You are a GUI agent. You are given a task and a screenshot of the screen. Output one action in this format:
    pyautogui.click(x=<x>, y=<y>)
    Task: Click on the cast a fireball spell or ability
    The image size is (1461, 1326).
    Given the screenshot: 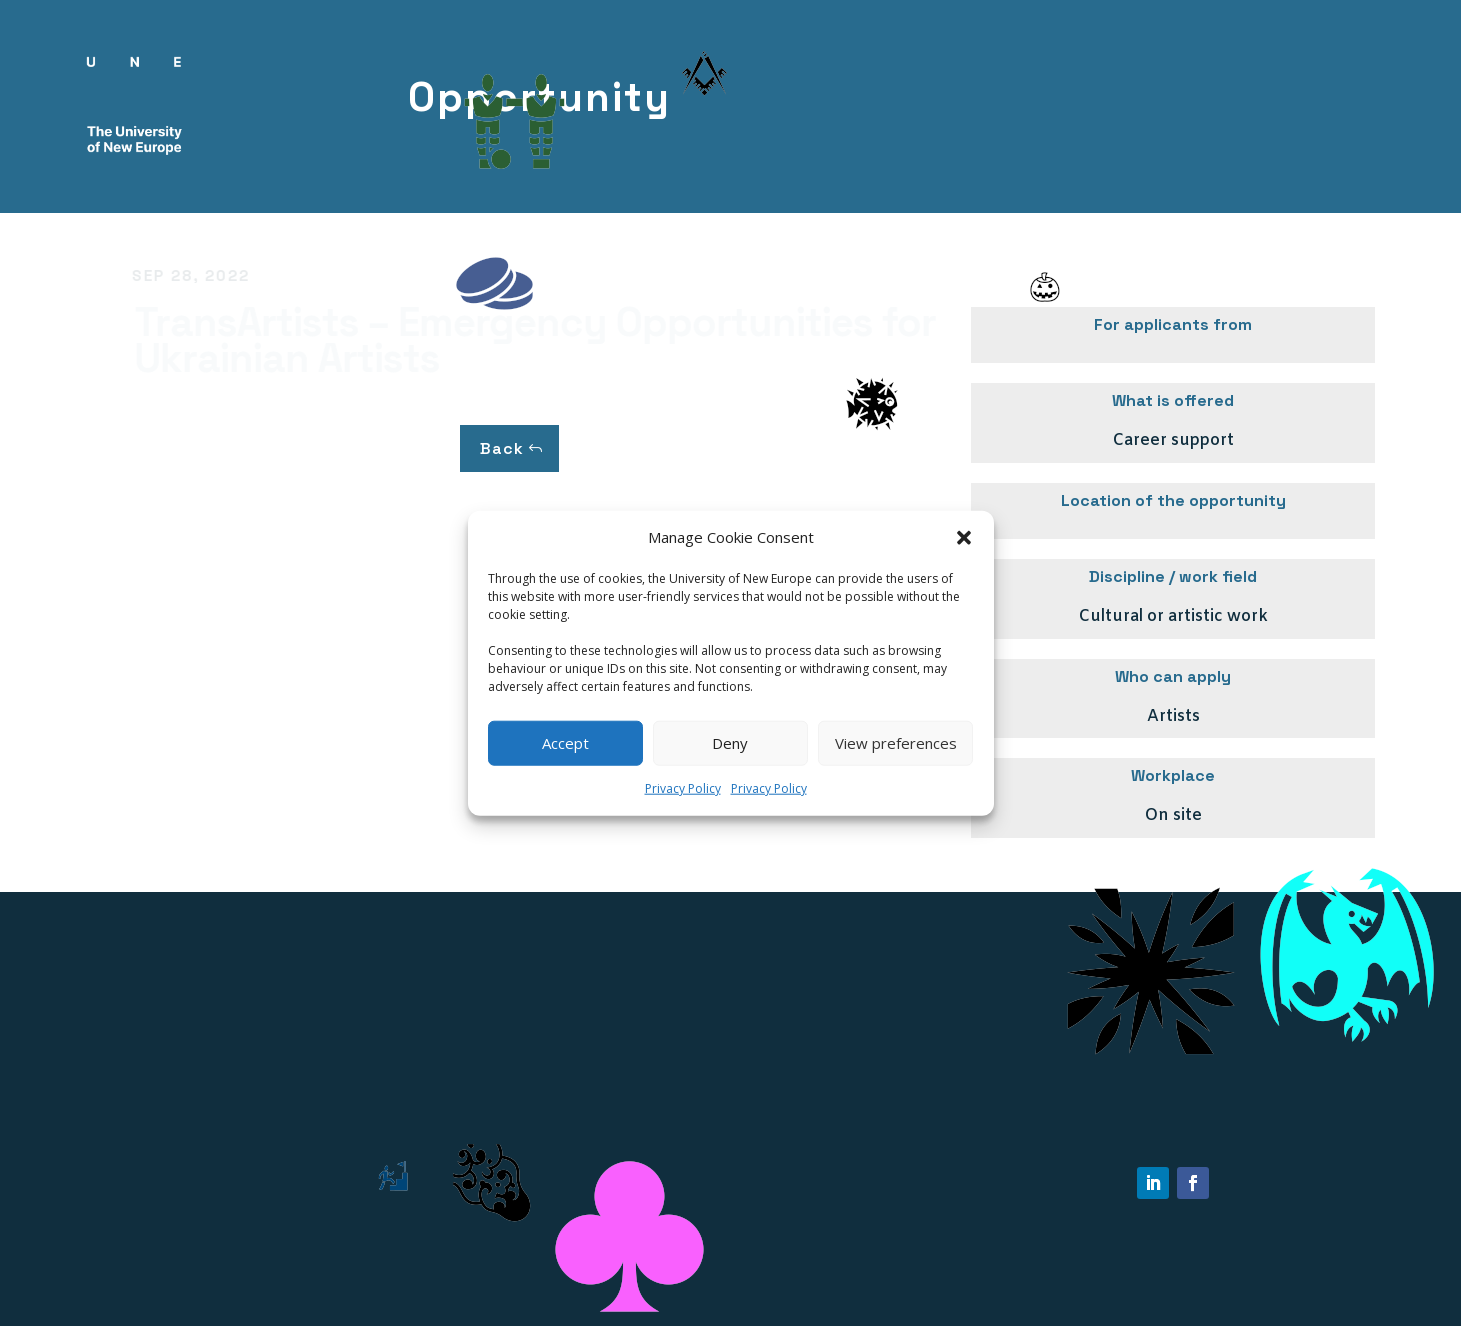 What is the action you would take?
    pyautogui.click(x=491, y=1182)
    